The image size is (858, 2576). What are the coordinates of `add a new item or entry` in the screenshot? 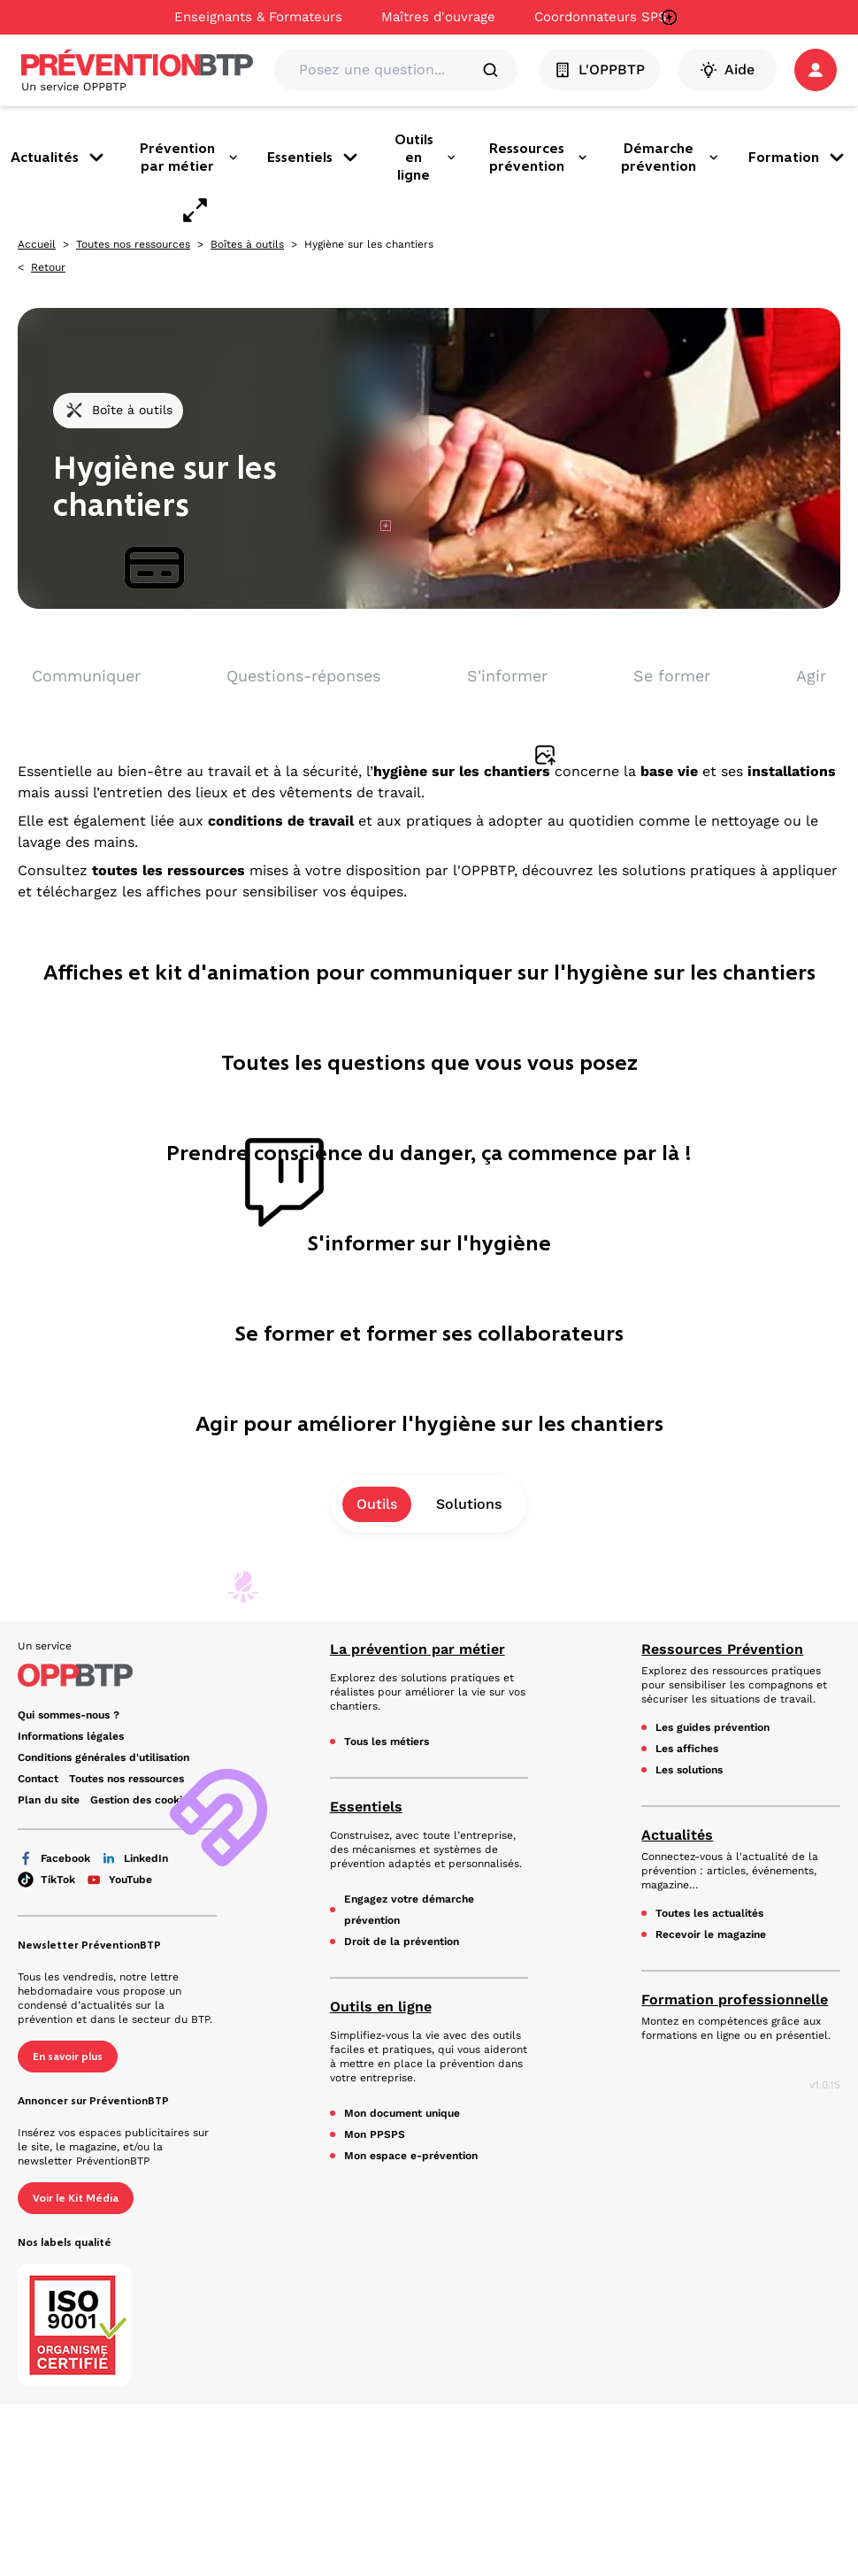 It's located at (386, 526).